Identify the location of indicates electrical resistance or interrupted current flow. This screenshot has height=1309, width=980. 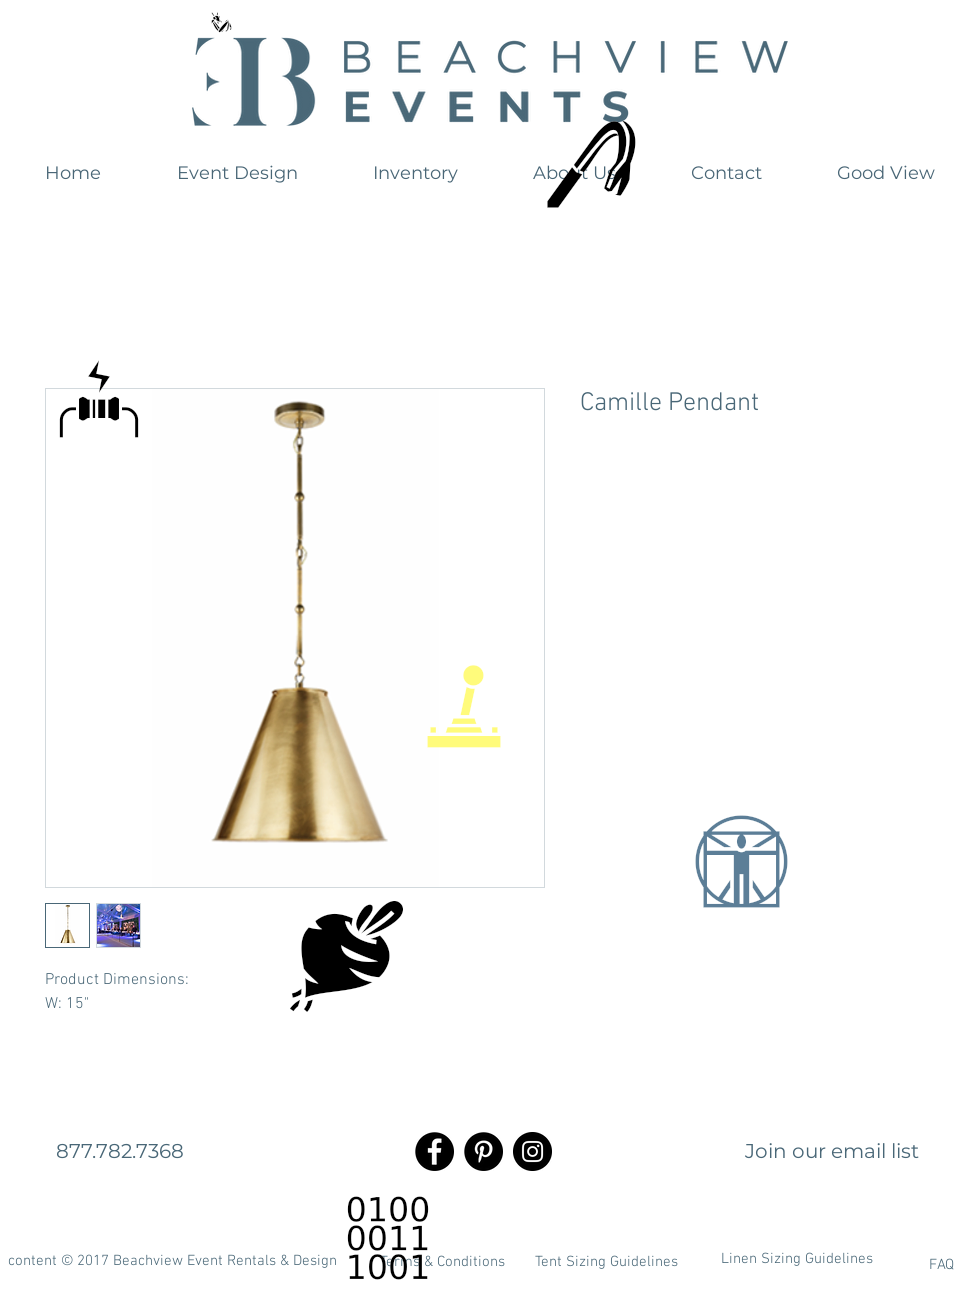
(99, 398).